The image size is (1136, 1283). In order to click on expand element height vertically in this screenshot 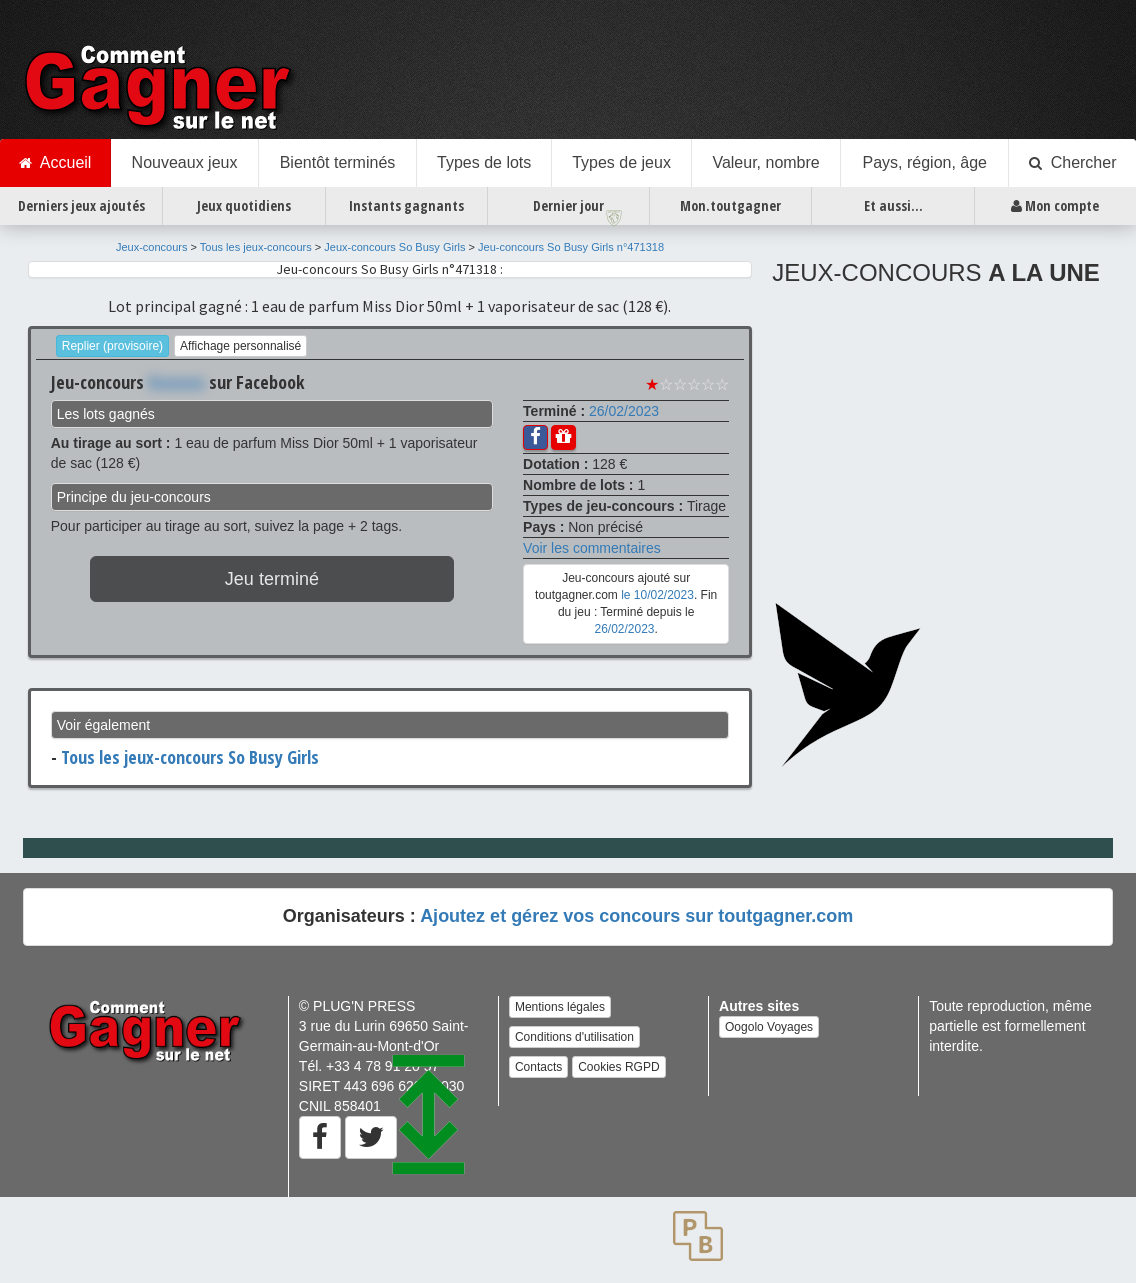, I will do `click(428, 1114)`.